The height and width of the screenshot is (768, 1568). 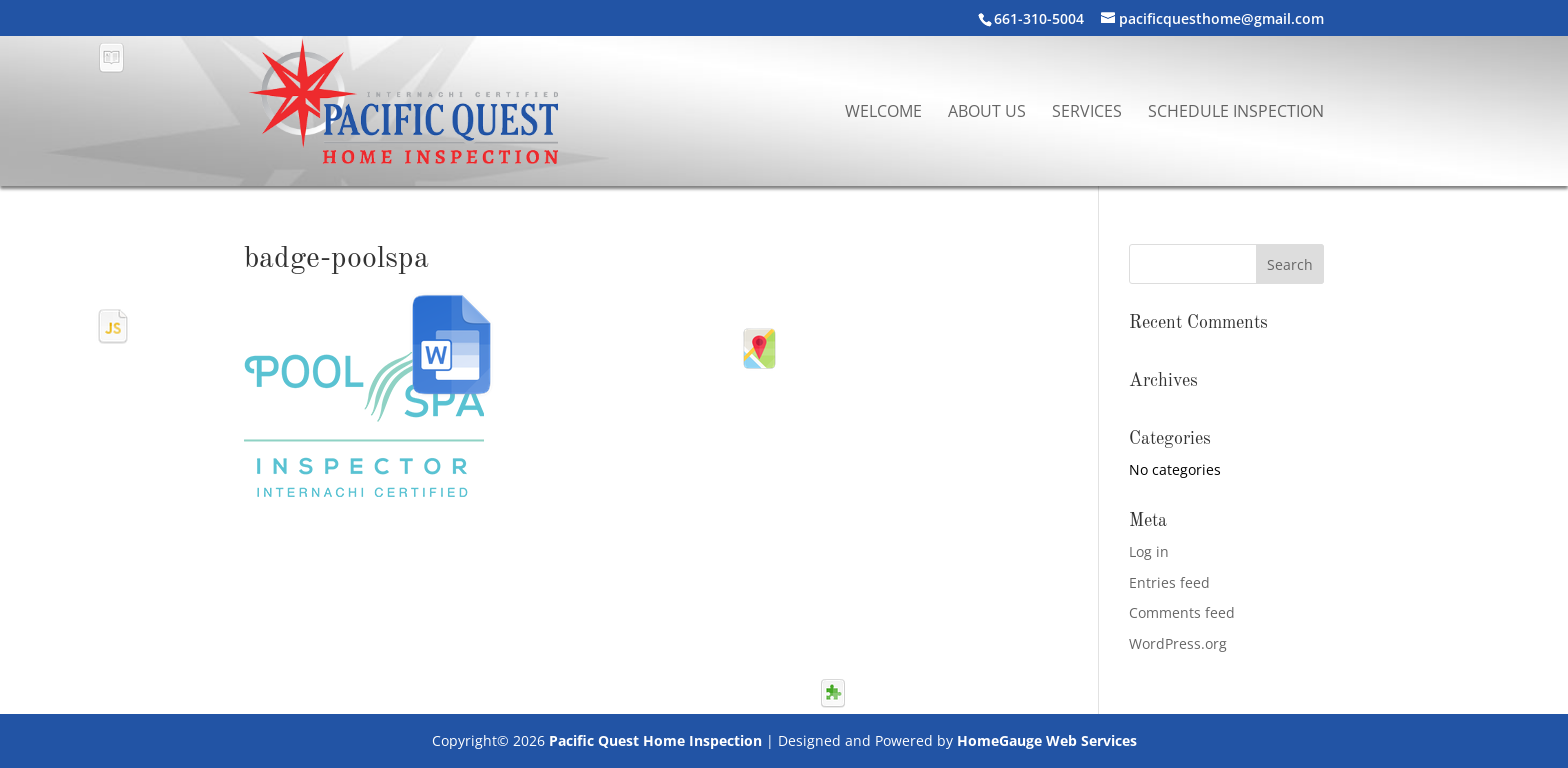 What do you see at coordinates (111, 57) in the screenshot?
I see `open a mobipocket ebook file` at bounding box center [111, 57].